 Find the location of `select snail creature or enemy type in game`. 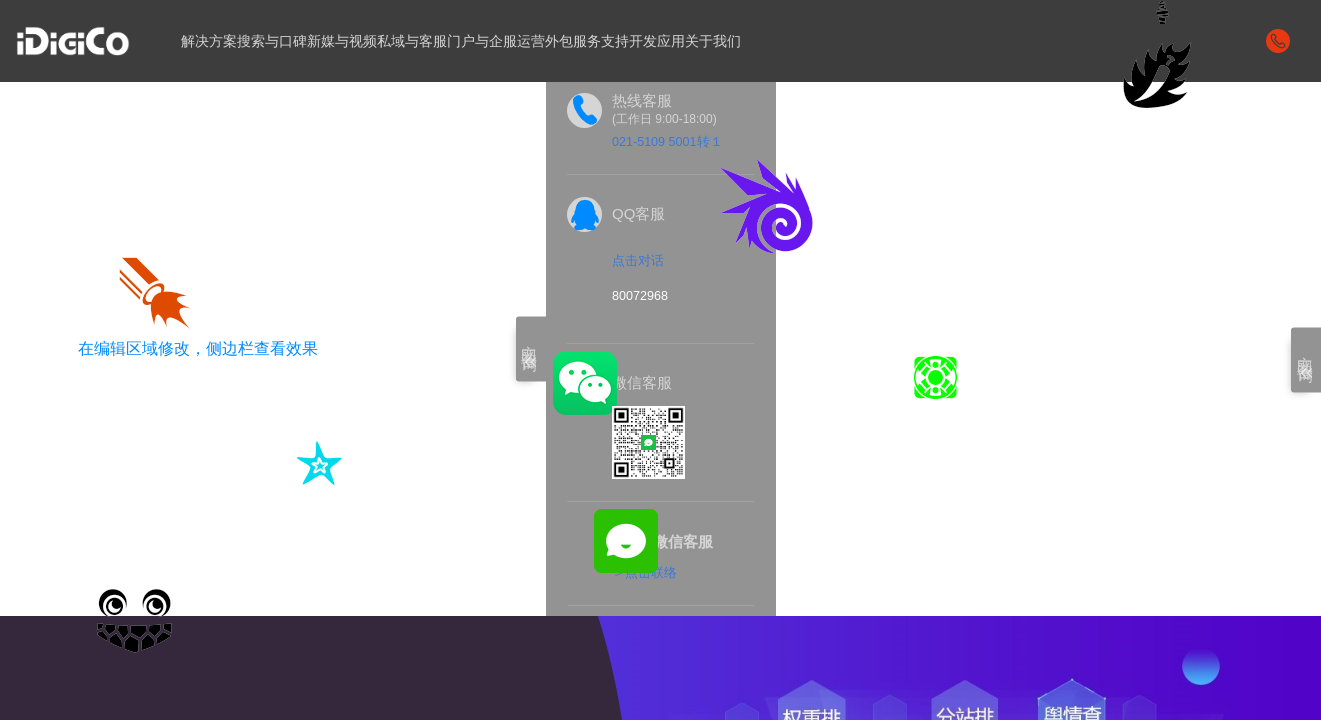

select snail creature or enemy type in game is located at coordinates (769, 206).